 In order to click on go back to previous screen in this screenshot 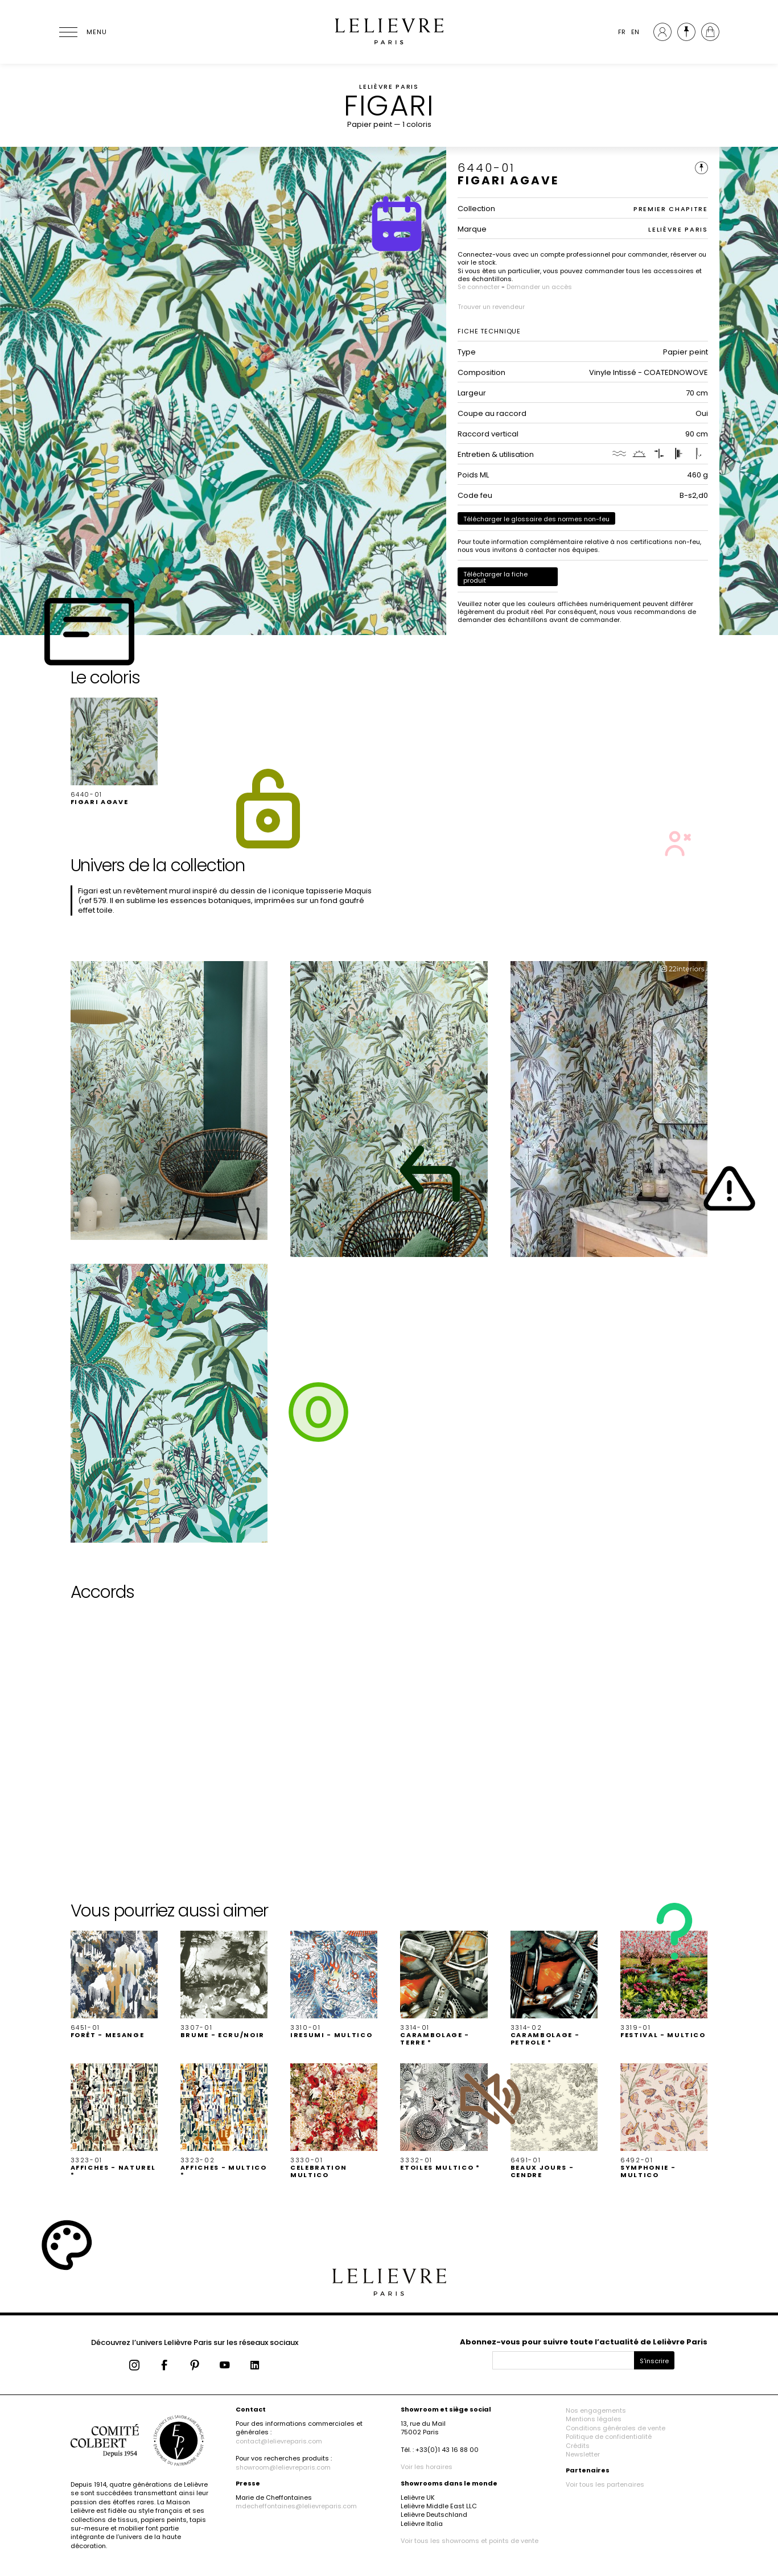, I will do `click(432, 1174)`.